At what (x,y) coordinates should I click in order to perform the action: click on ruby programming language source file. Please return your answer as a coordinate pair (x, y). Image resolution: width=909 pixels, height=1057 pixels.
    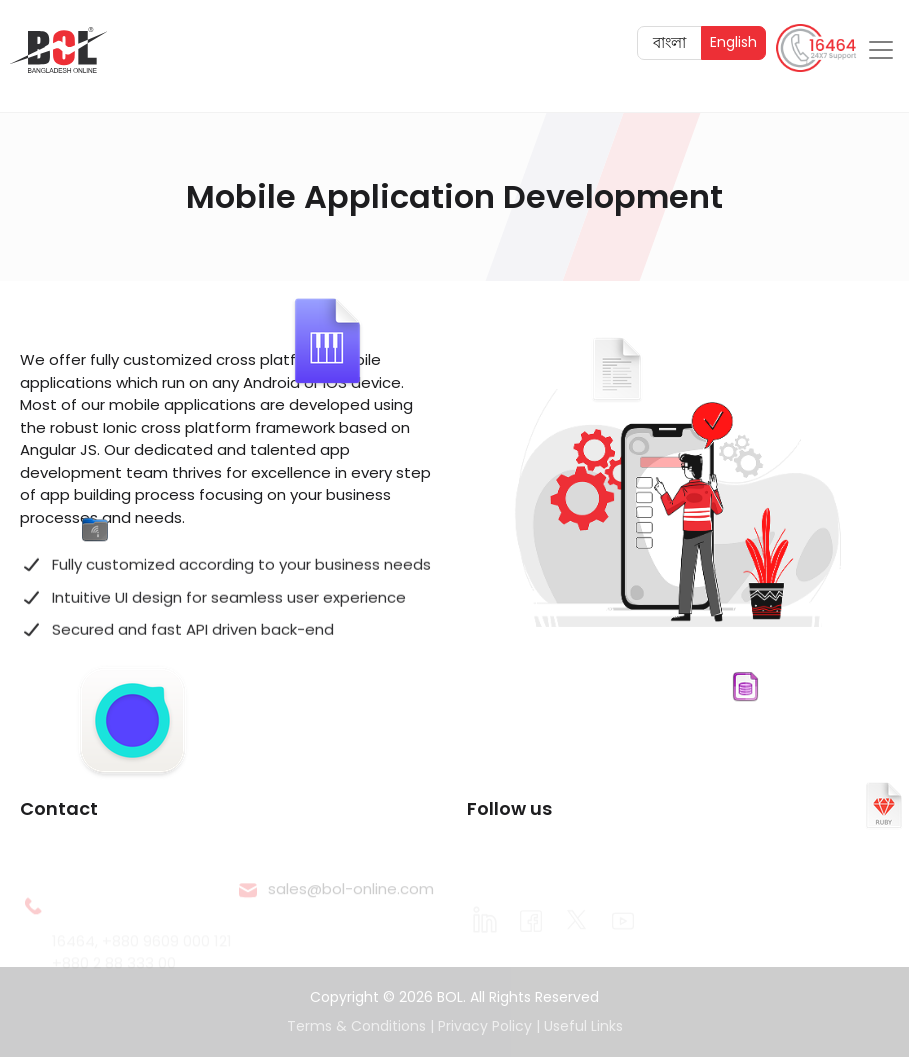
    Looking at the image, I should click on (884, 806).